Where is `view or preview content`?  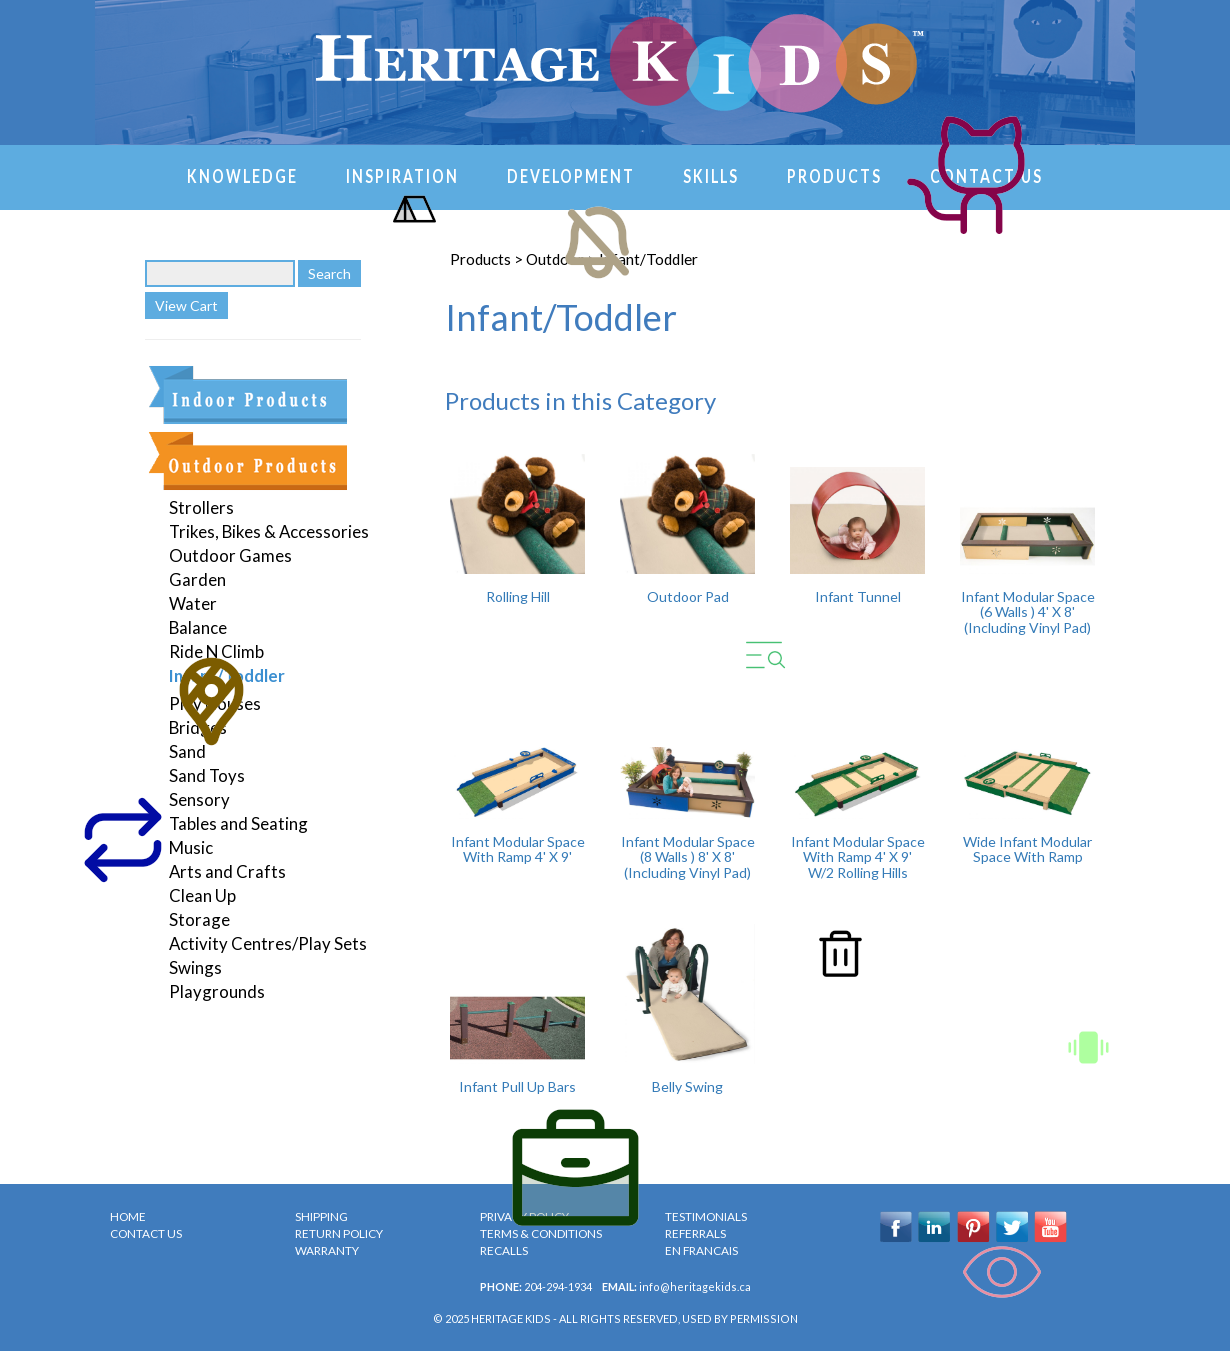
view or preview content is located at coordinates (1002, 1272).